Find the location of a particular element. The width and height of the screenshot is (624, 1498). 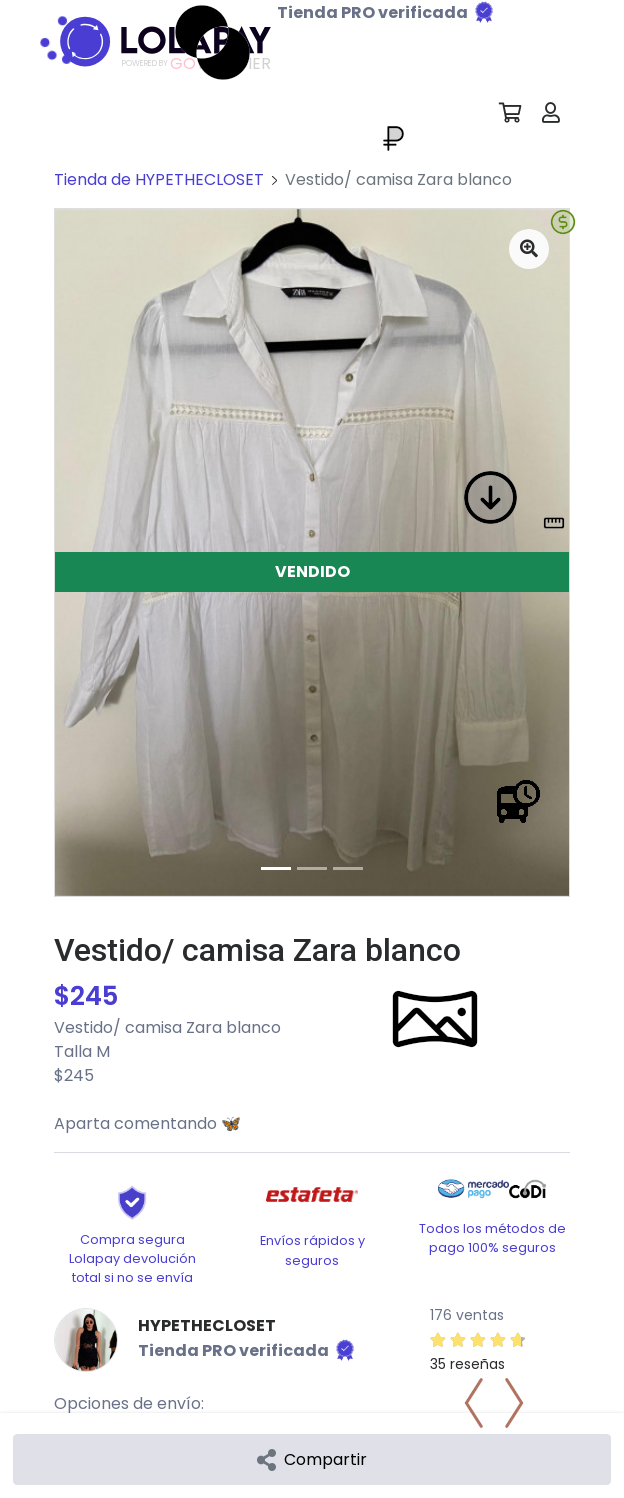

view panorama photos is located at coordinates (435, 1019).